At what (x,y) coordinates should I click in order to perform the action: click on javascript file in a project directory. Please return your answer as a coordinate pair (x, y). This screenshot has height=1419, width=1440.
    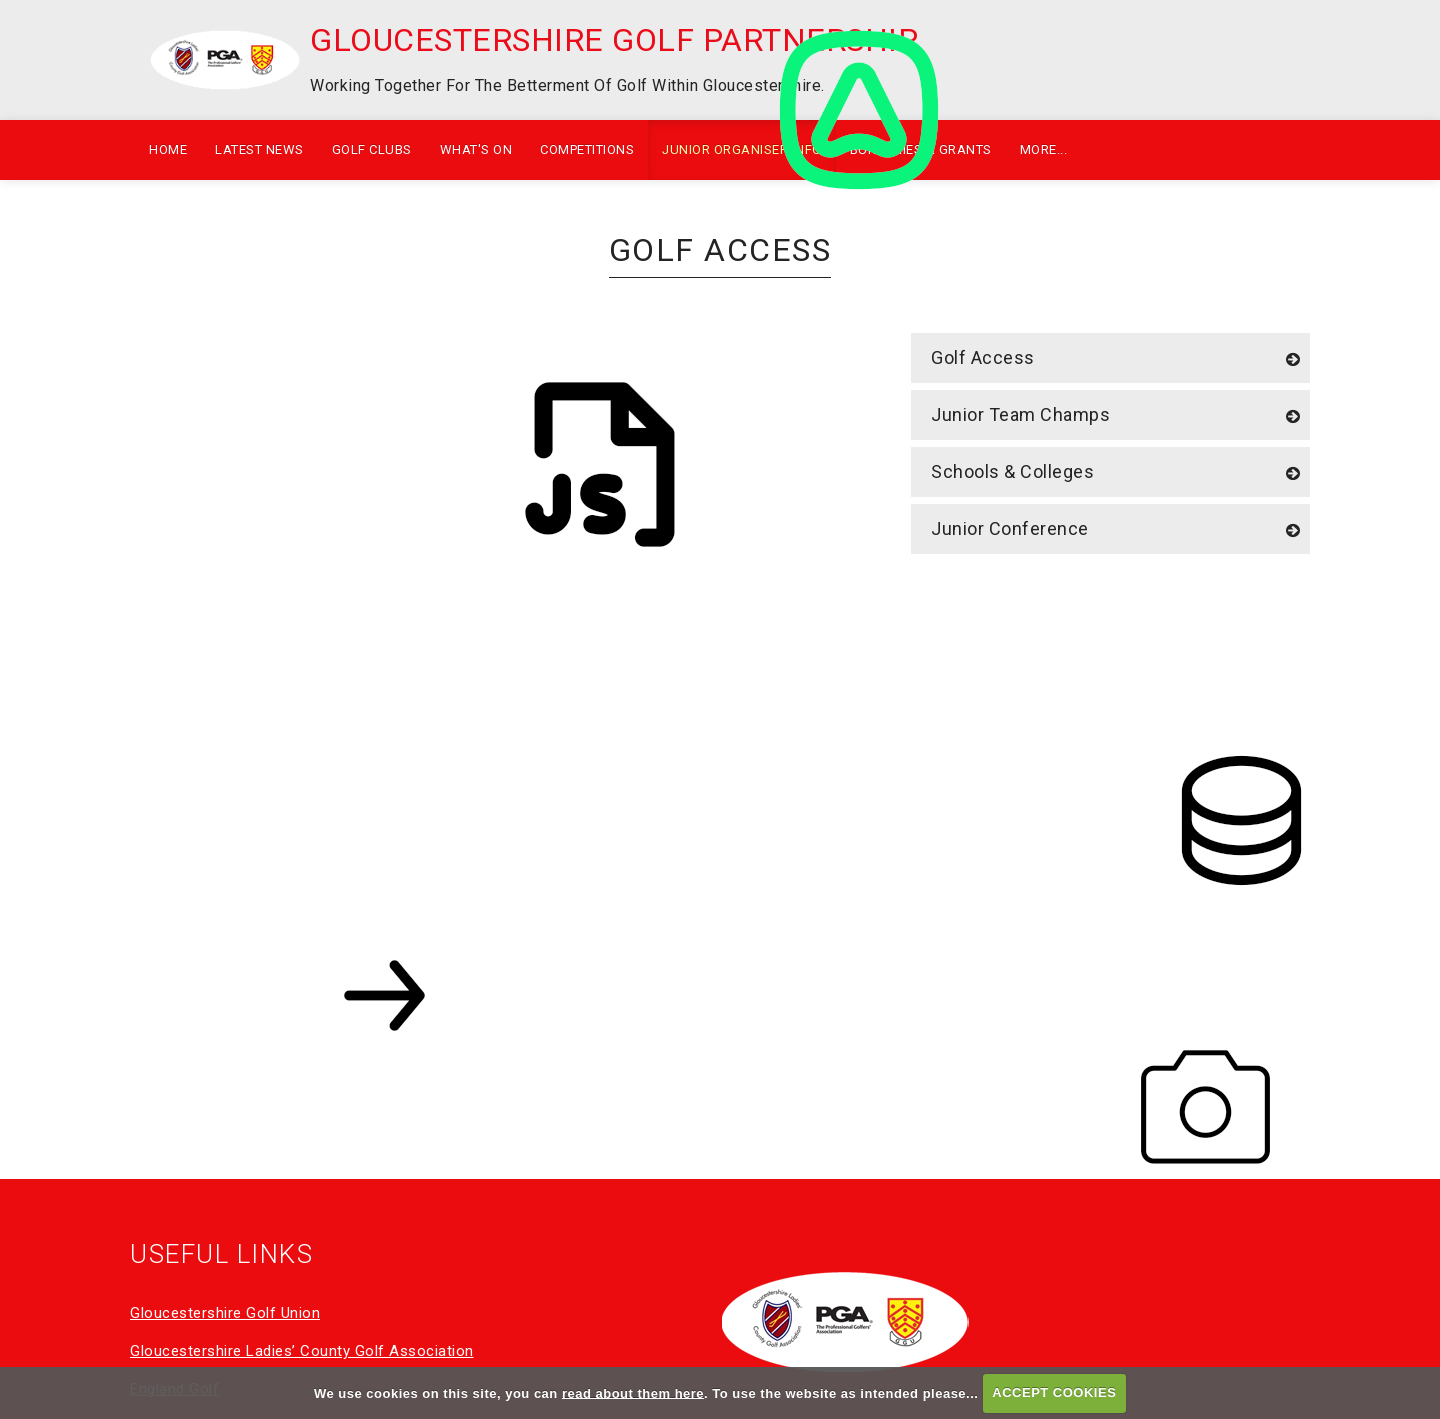
    Looking at the image, I should click on (604, 464).